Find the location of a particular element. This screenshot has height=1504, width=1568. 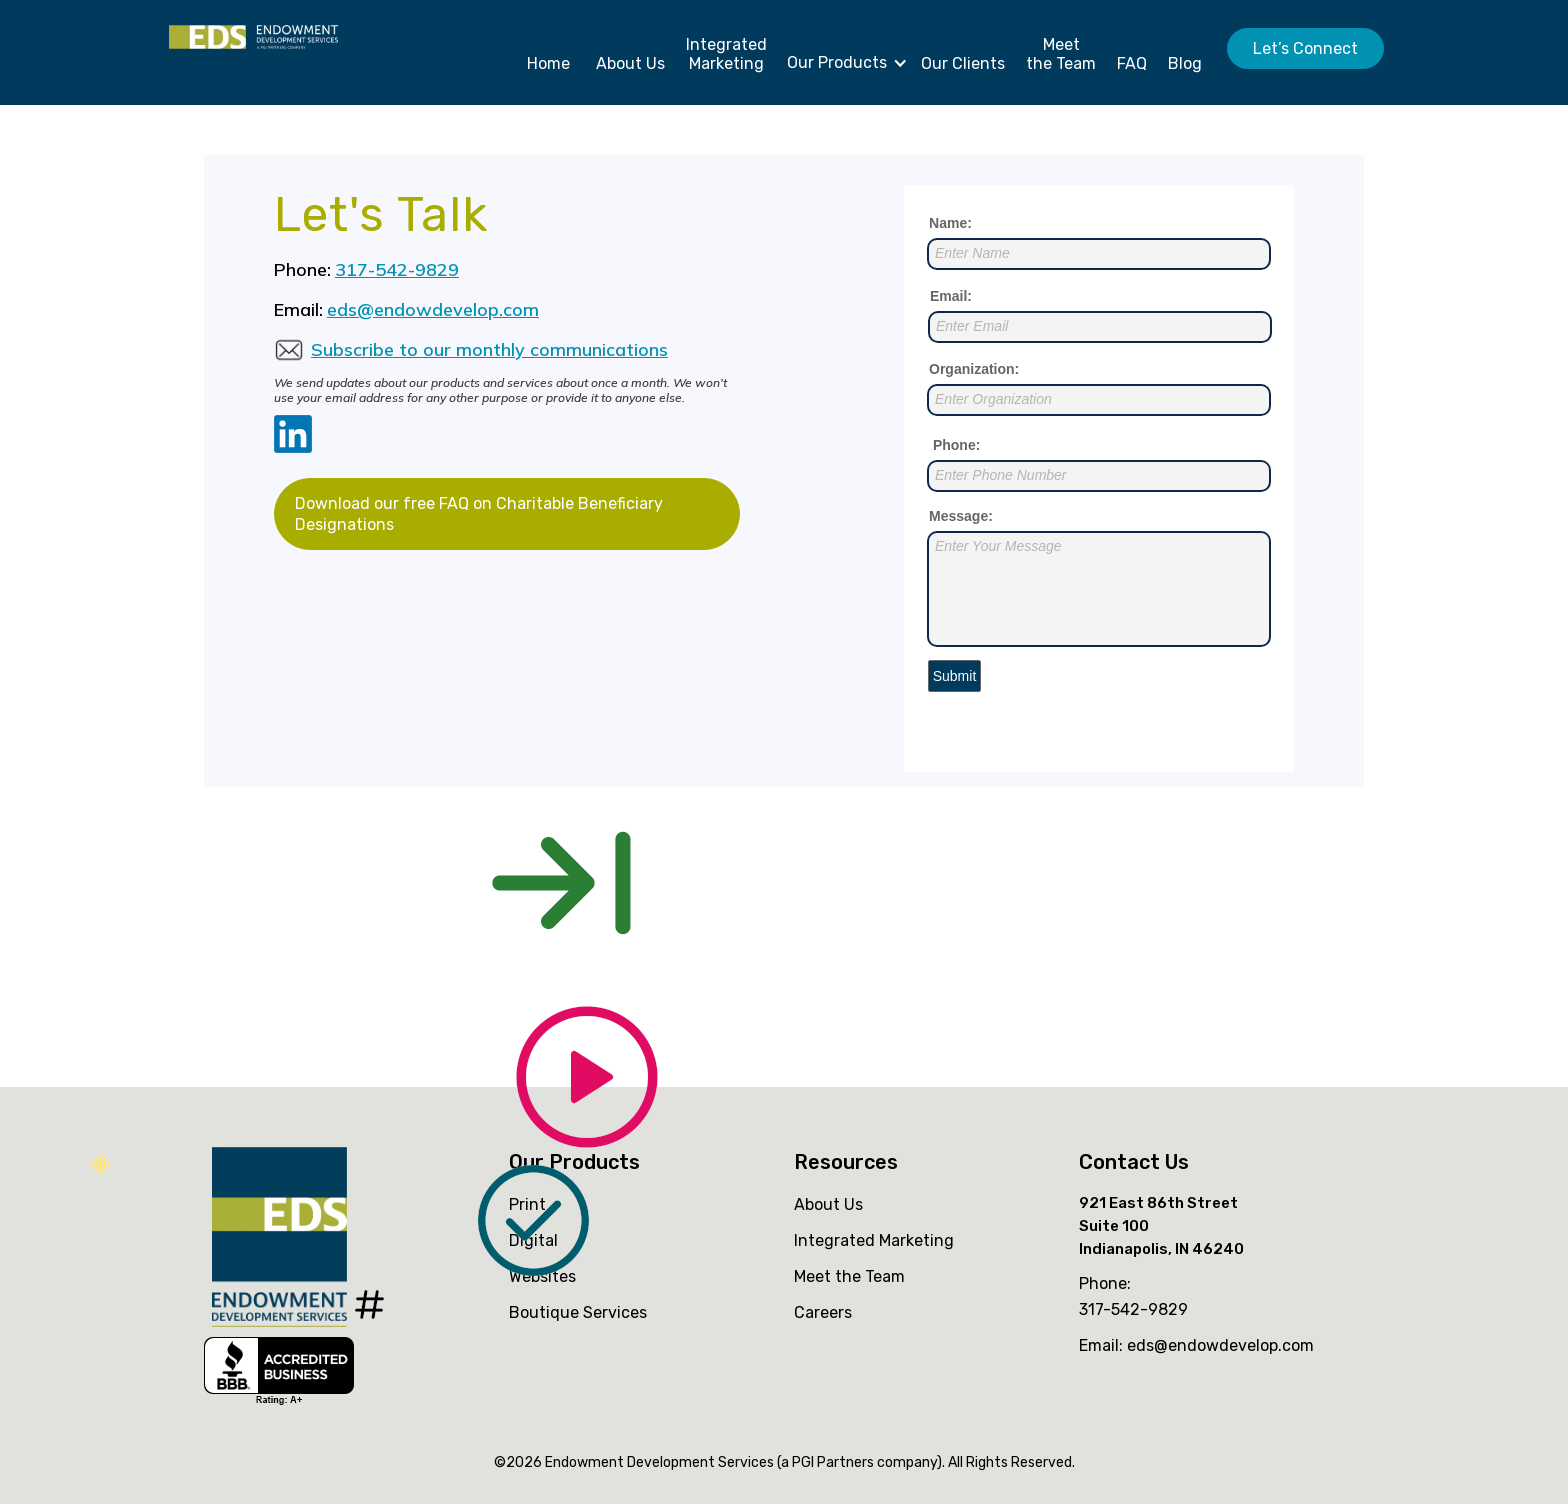

move item to the end of a list is located at coordinates (564, 883).